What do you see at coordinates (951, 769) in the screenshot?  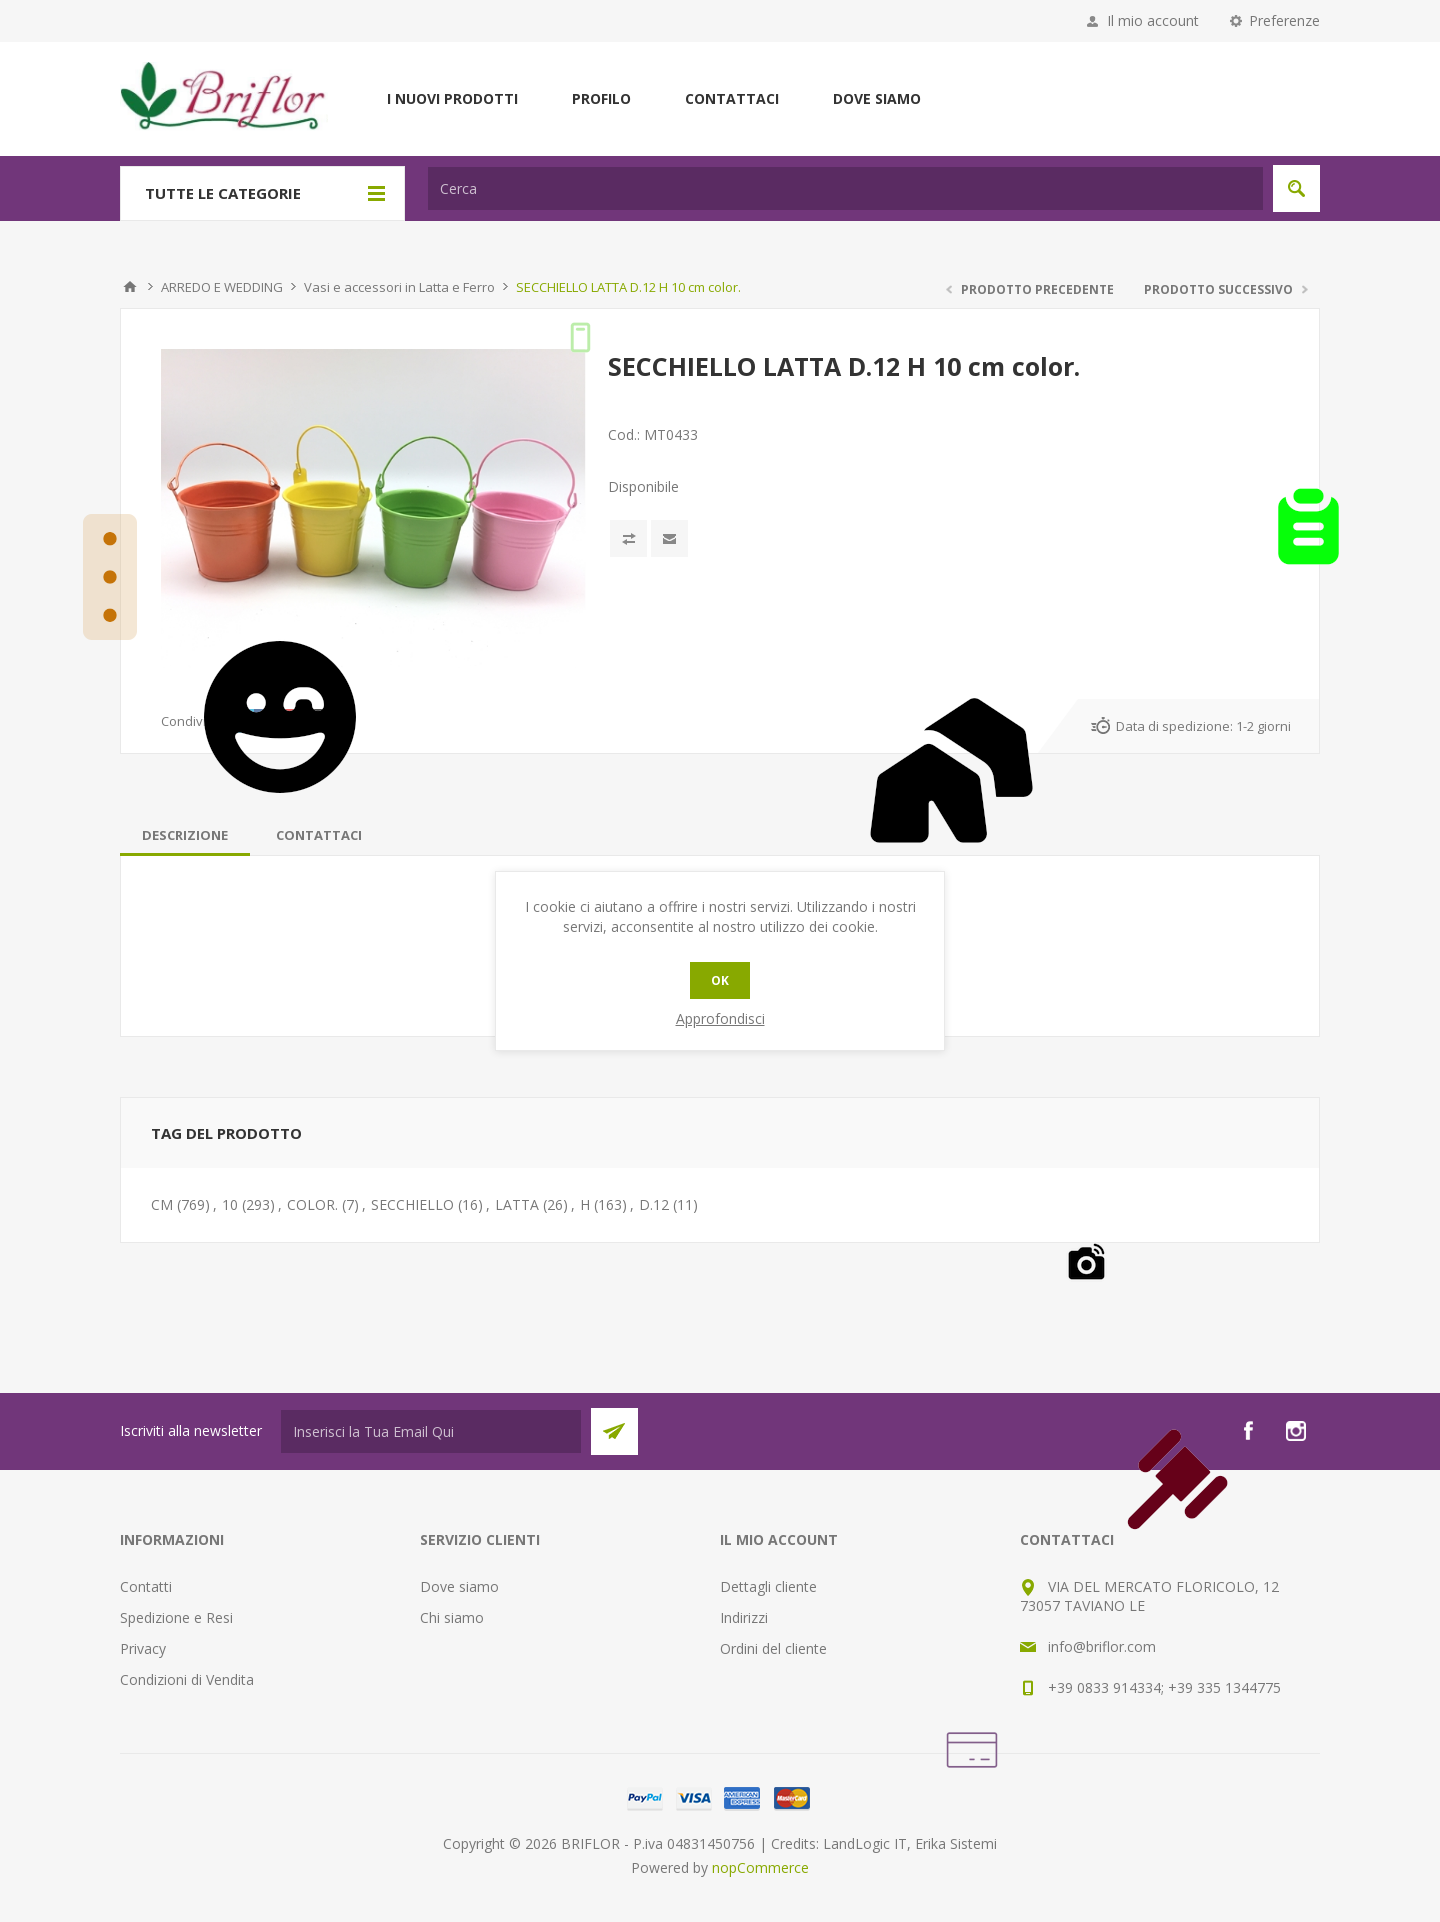 I see `view campground or camping locations` at bounding box center [951, 769].